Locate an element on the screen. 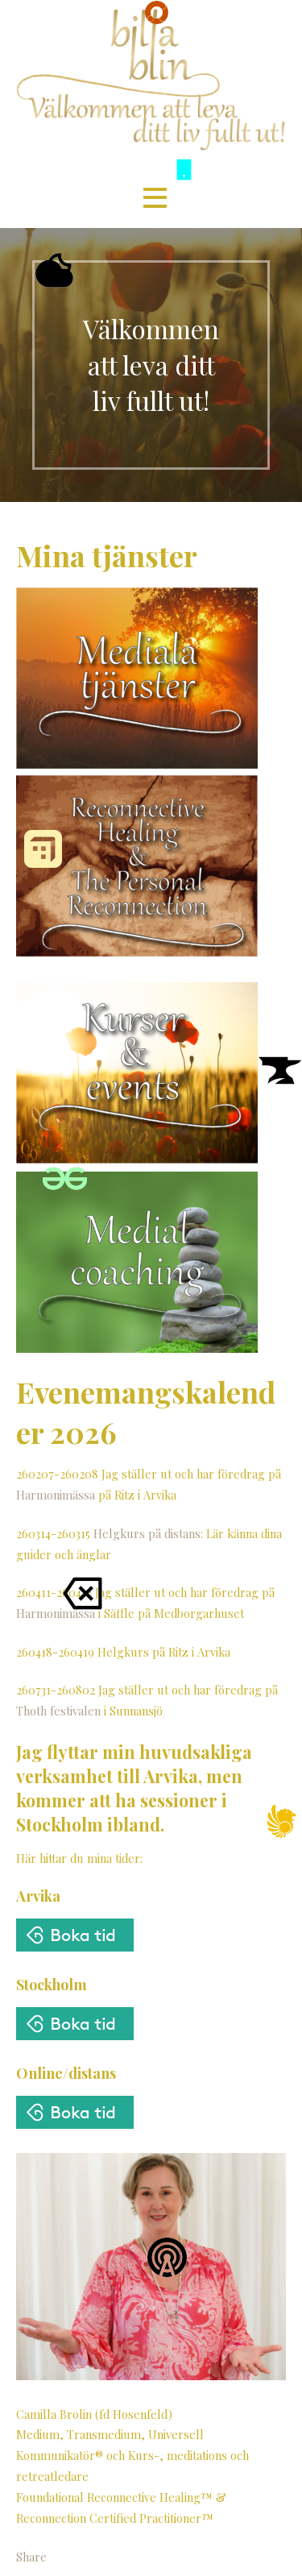 This screenshot has width=302, height=2576. indicates partly cloudy night weather is located at coordinates (54, 272).